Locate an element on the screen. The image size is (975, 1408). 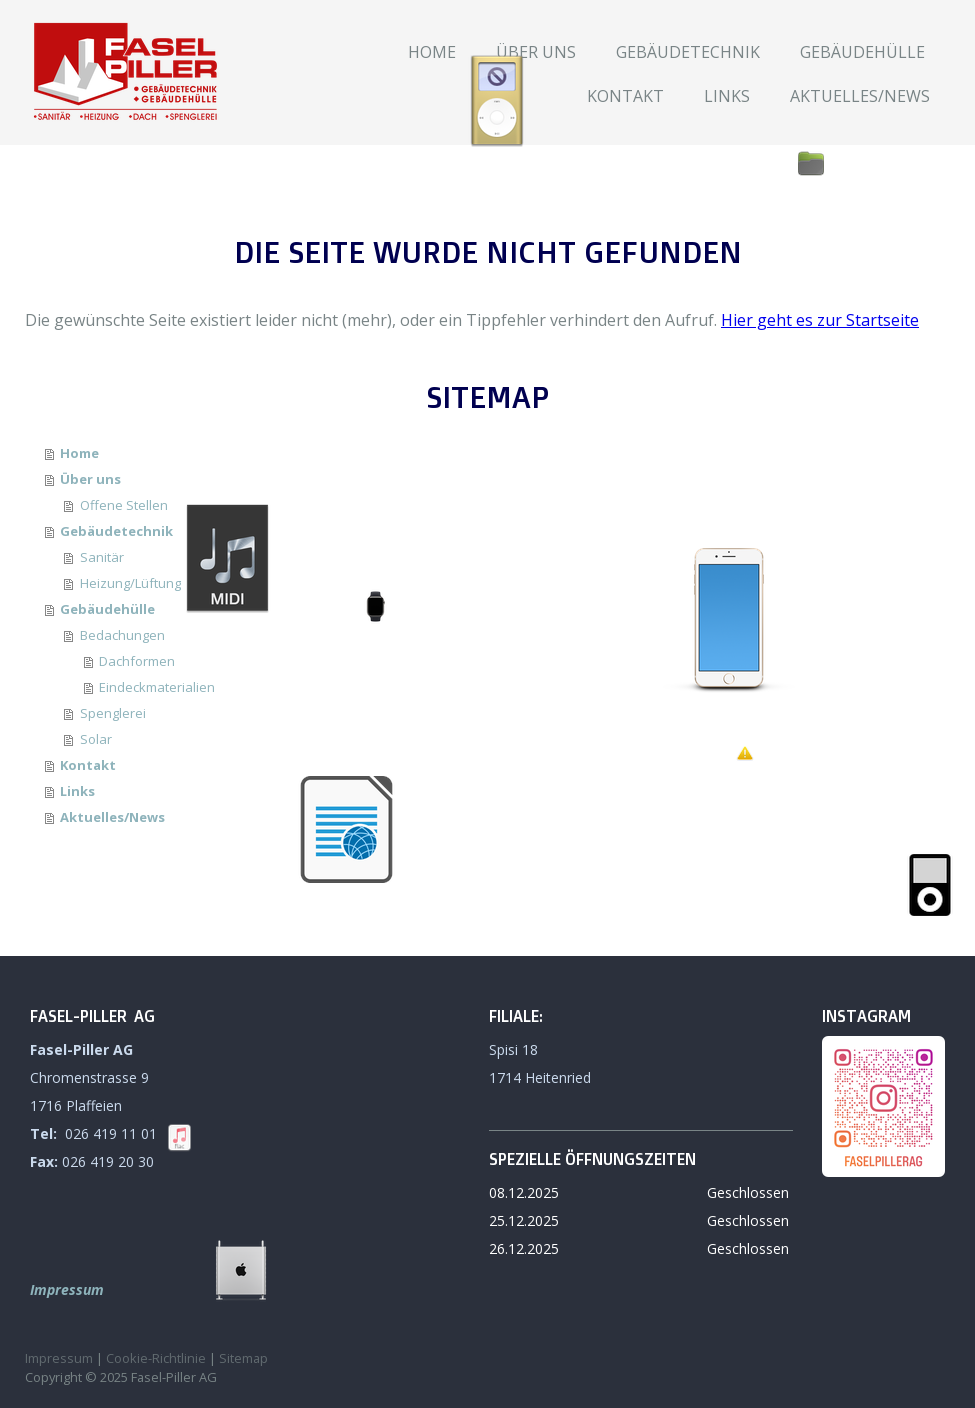
a flac audio file is located at coordinates (179, 1137).